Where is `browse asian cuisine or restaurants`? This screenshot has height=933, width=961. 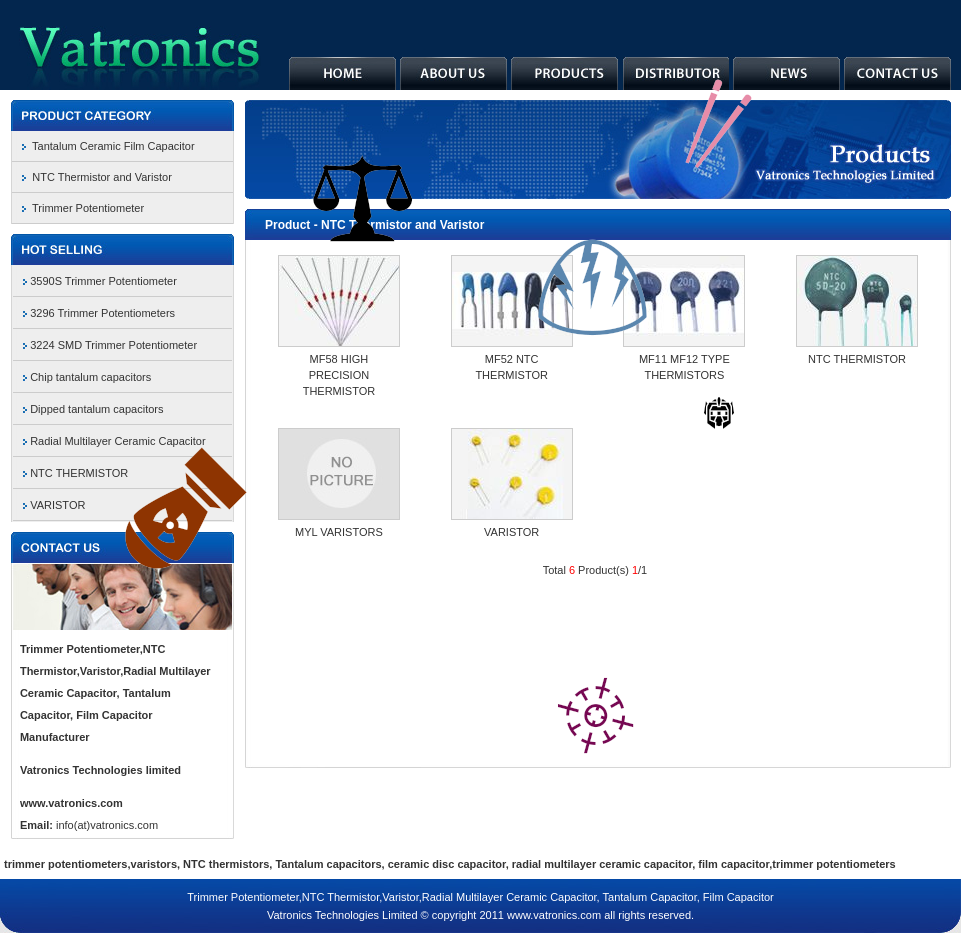 browse asian cuisine or restaurants is located at coordinates (718, 124).